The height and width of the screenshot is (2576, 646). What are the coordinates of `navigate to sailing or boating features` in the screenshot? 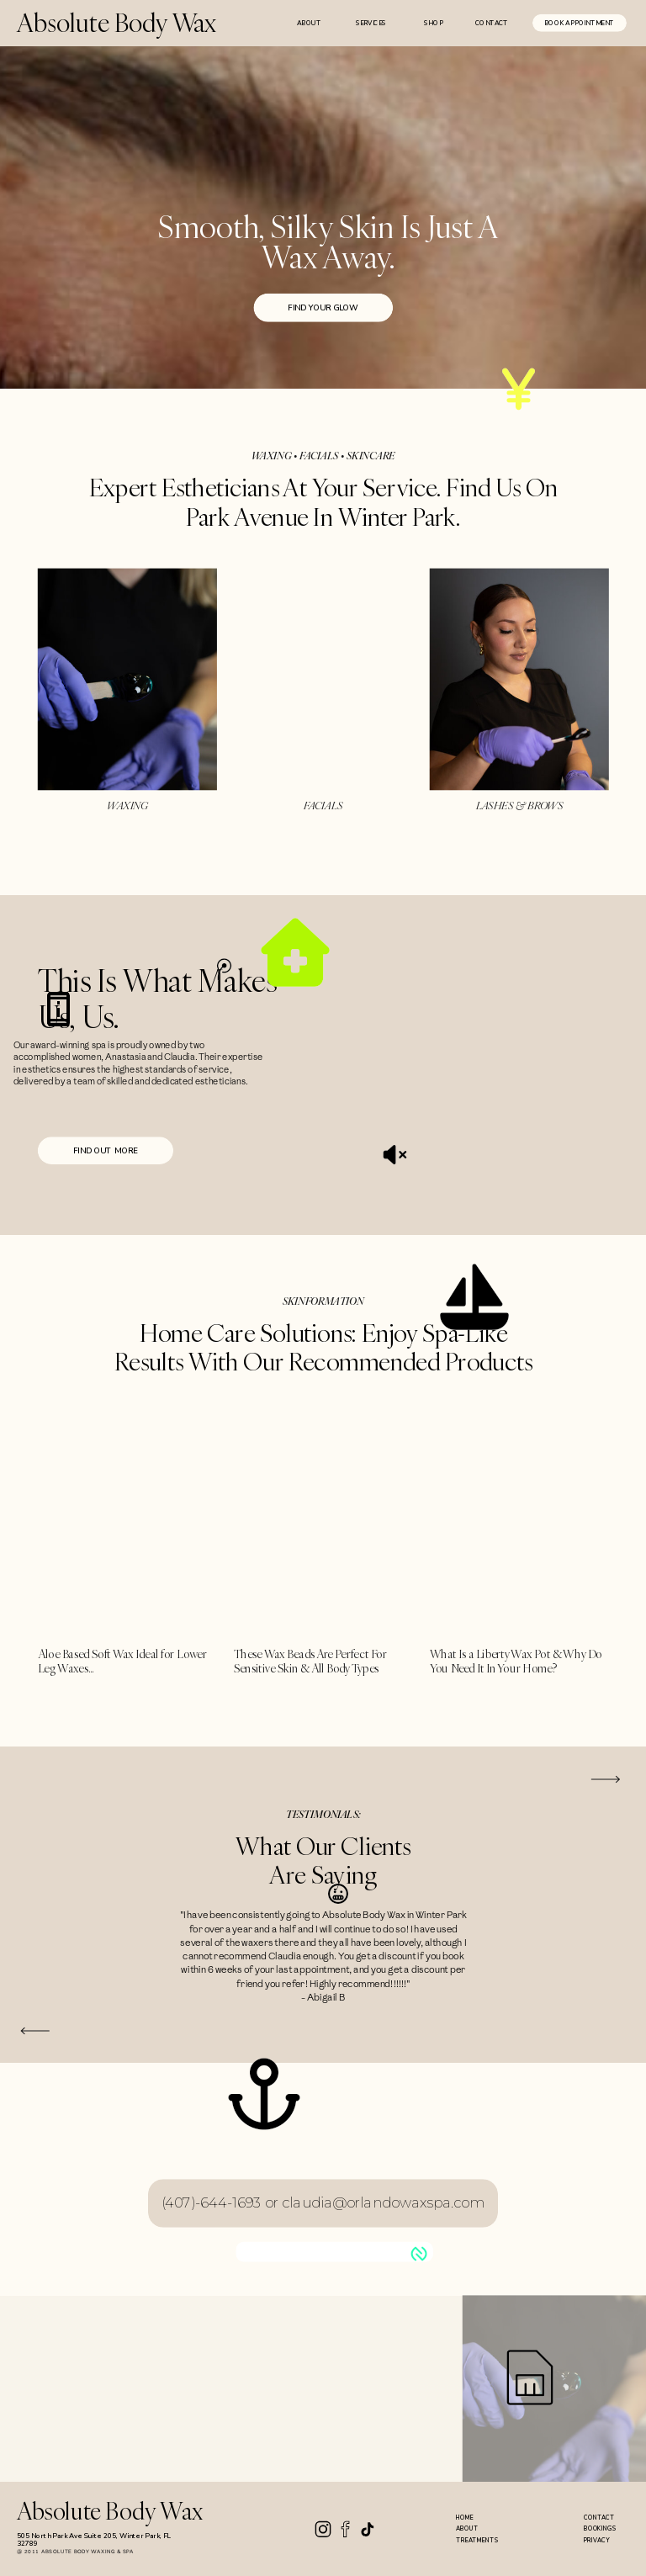 It's located at (474, 1296).